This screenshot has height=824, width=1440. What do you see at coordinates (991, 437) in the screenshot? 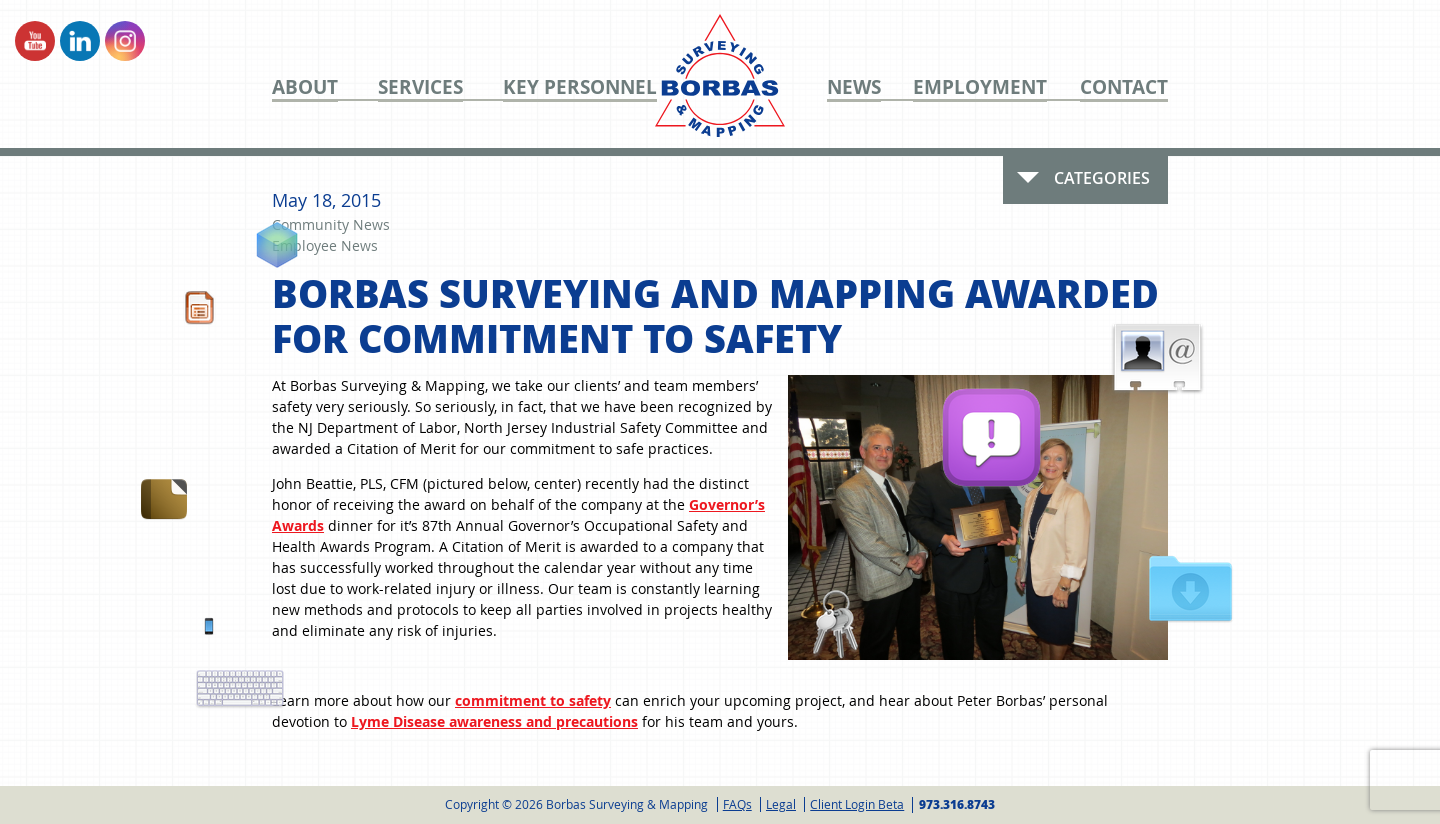
I see `submit feedback about file syncing issues` at bounding box center [991, 437].